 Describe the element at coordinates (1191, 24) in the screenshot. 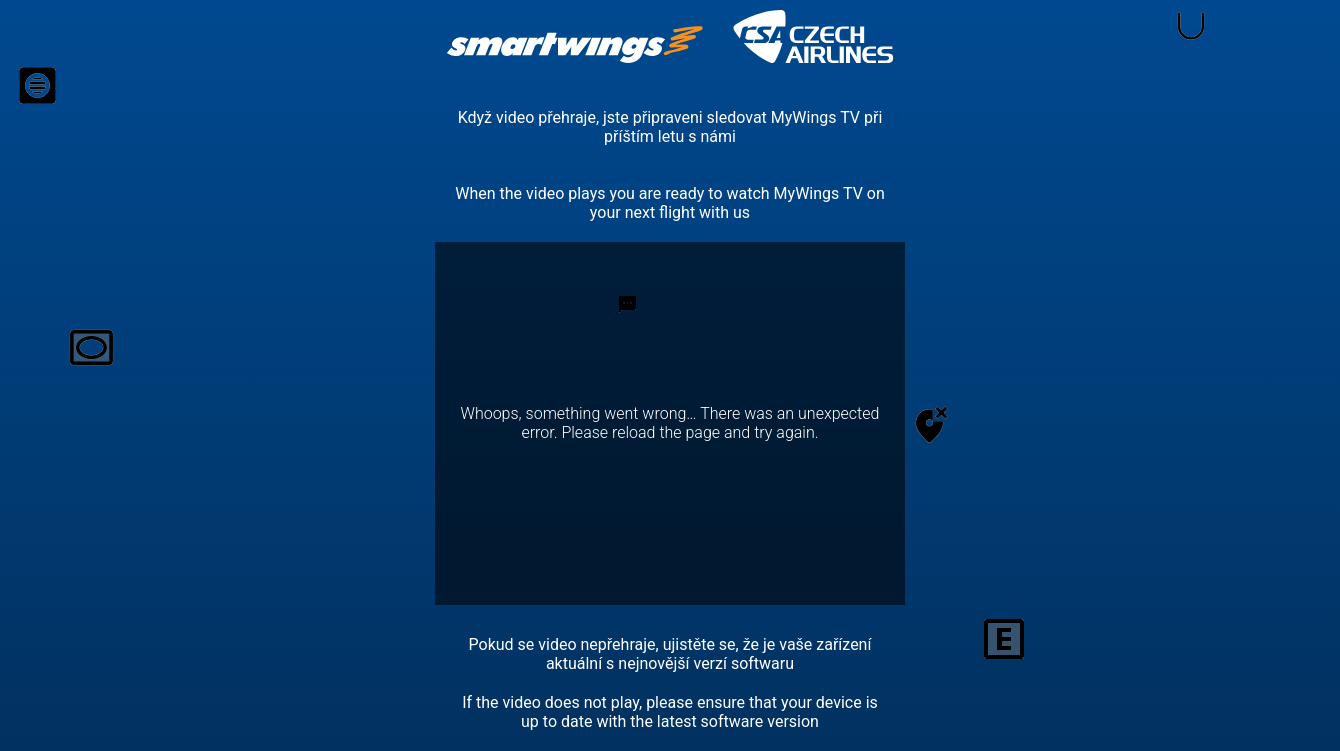

I see `combine or merge selected elements` at that location.